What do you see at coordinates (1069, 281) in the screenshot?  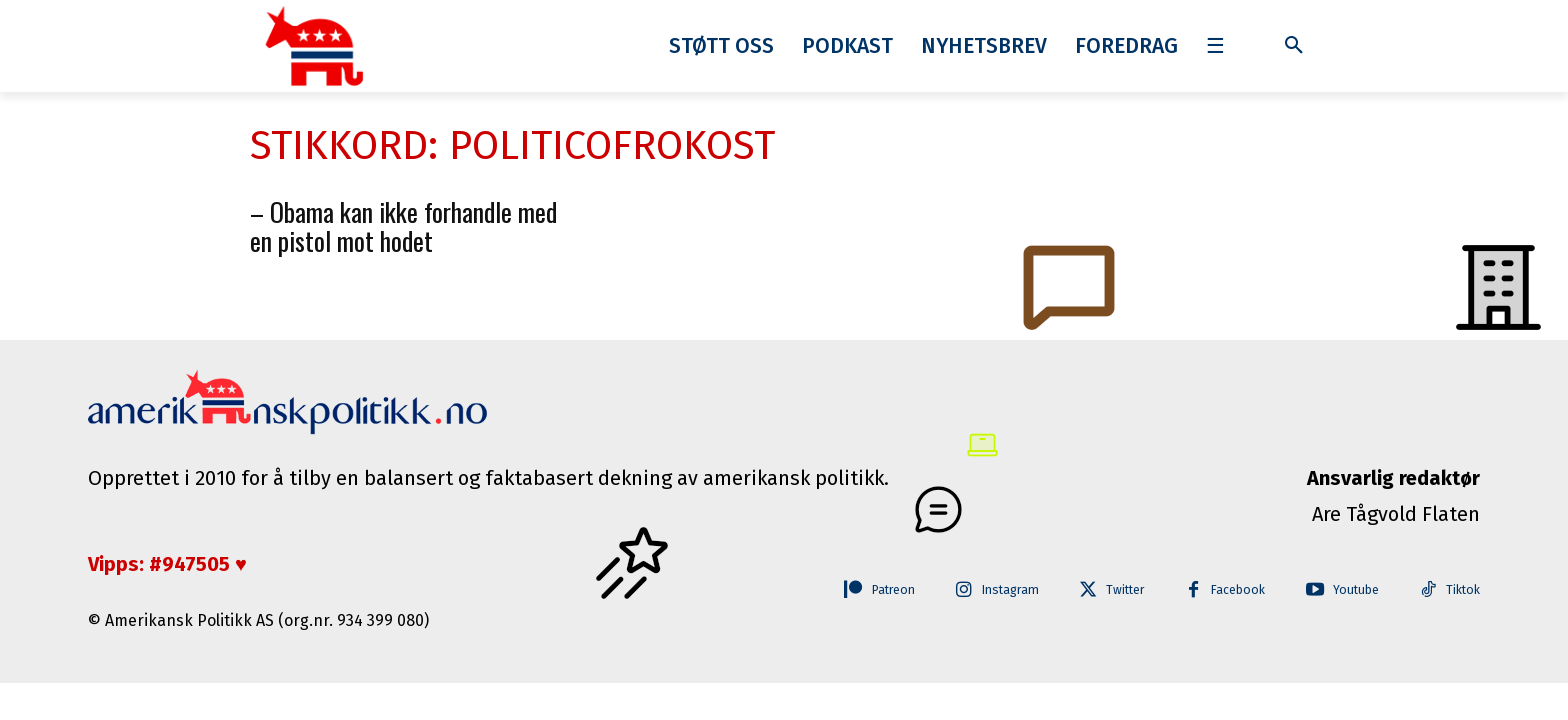 I see `open chat or messaging` at bounding box center [1069, 281].